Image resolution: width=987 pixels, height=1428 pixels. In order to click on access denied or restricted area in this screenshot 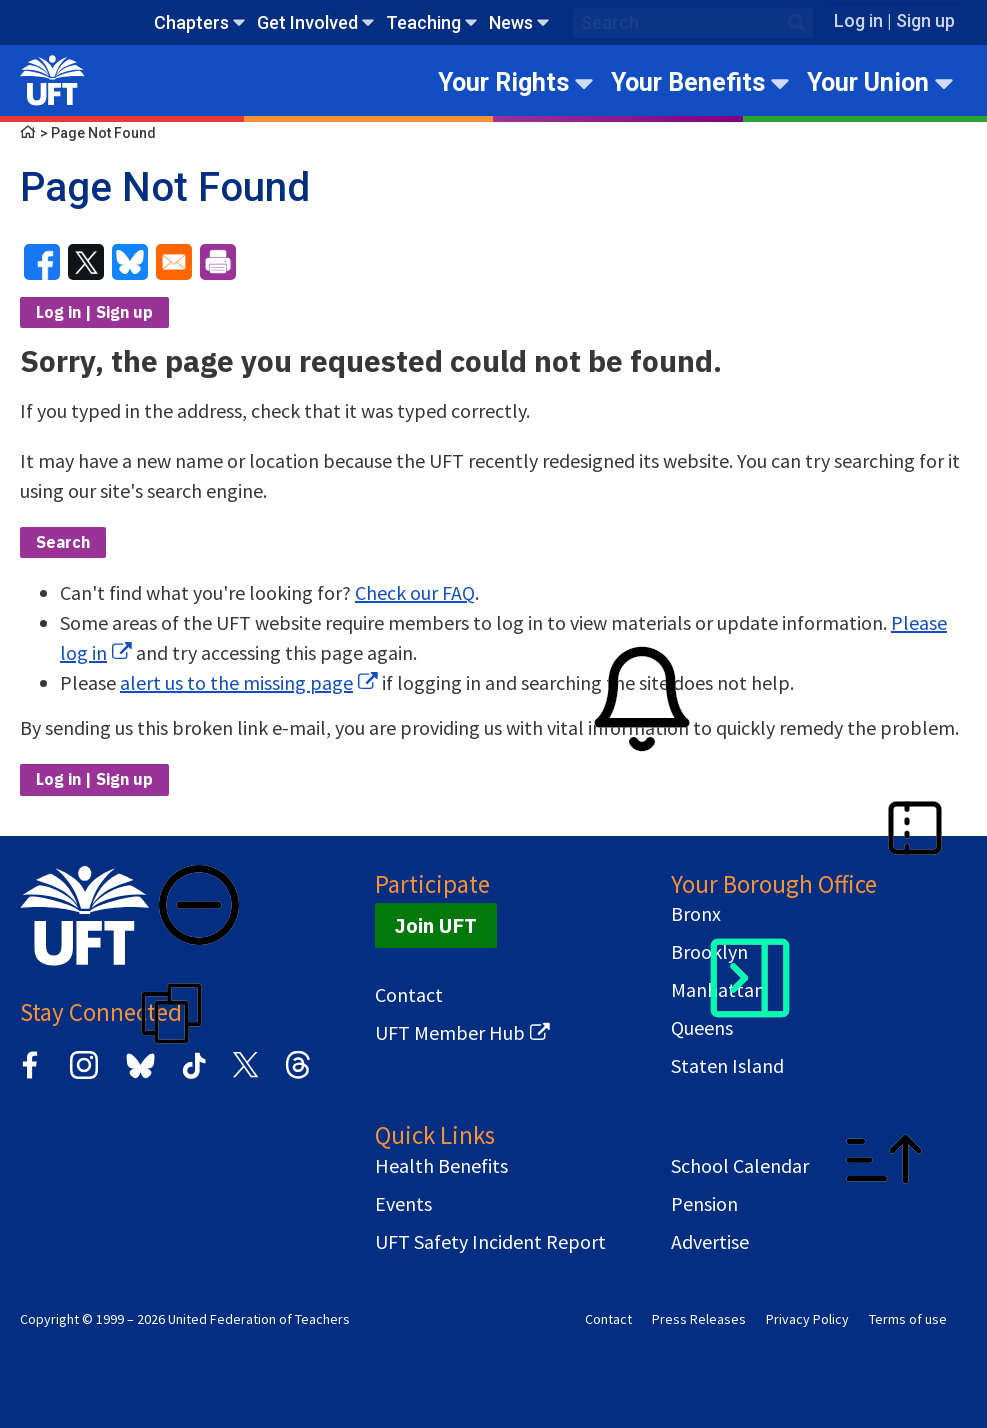, I will do `click(199, 905)`.